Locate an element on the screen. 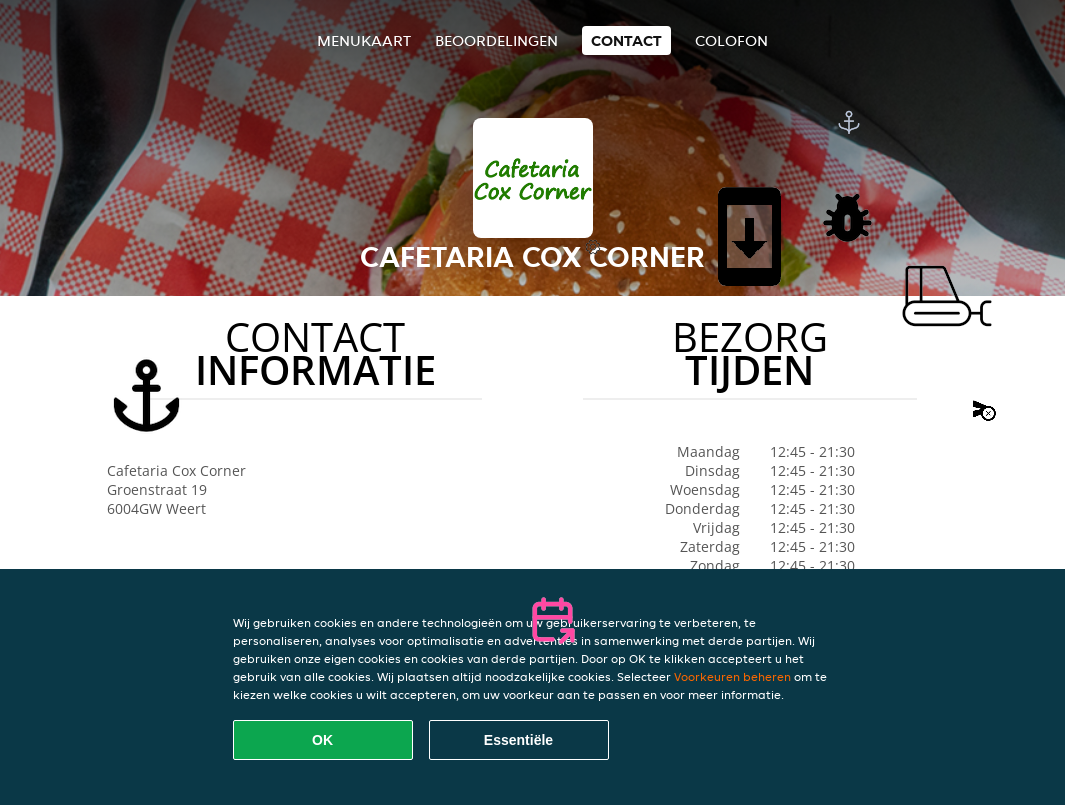  share a calendar event is located at coordinates (552, 619).